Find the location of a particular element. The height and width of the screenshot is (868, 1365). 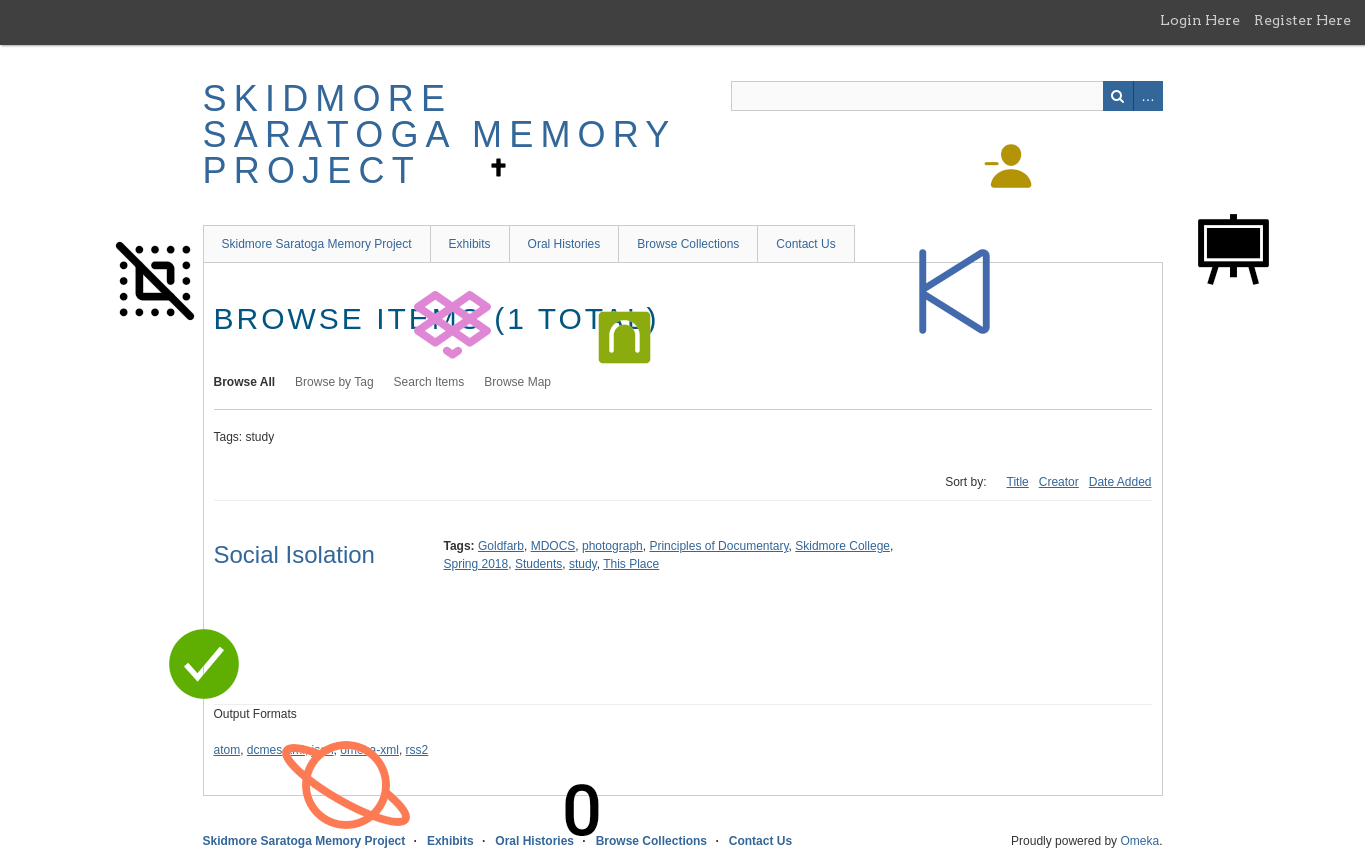

open presentation or slideshow mode is located at coordinates (1233, 249).